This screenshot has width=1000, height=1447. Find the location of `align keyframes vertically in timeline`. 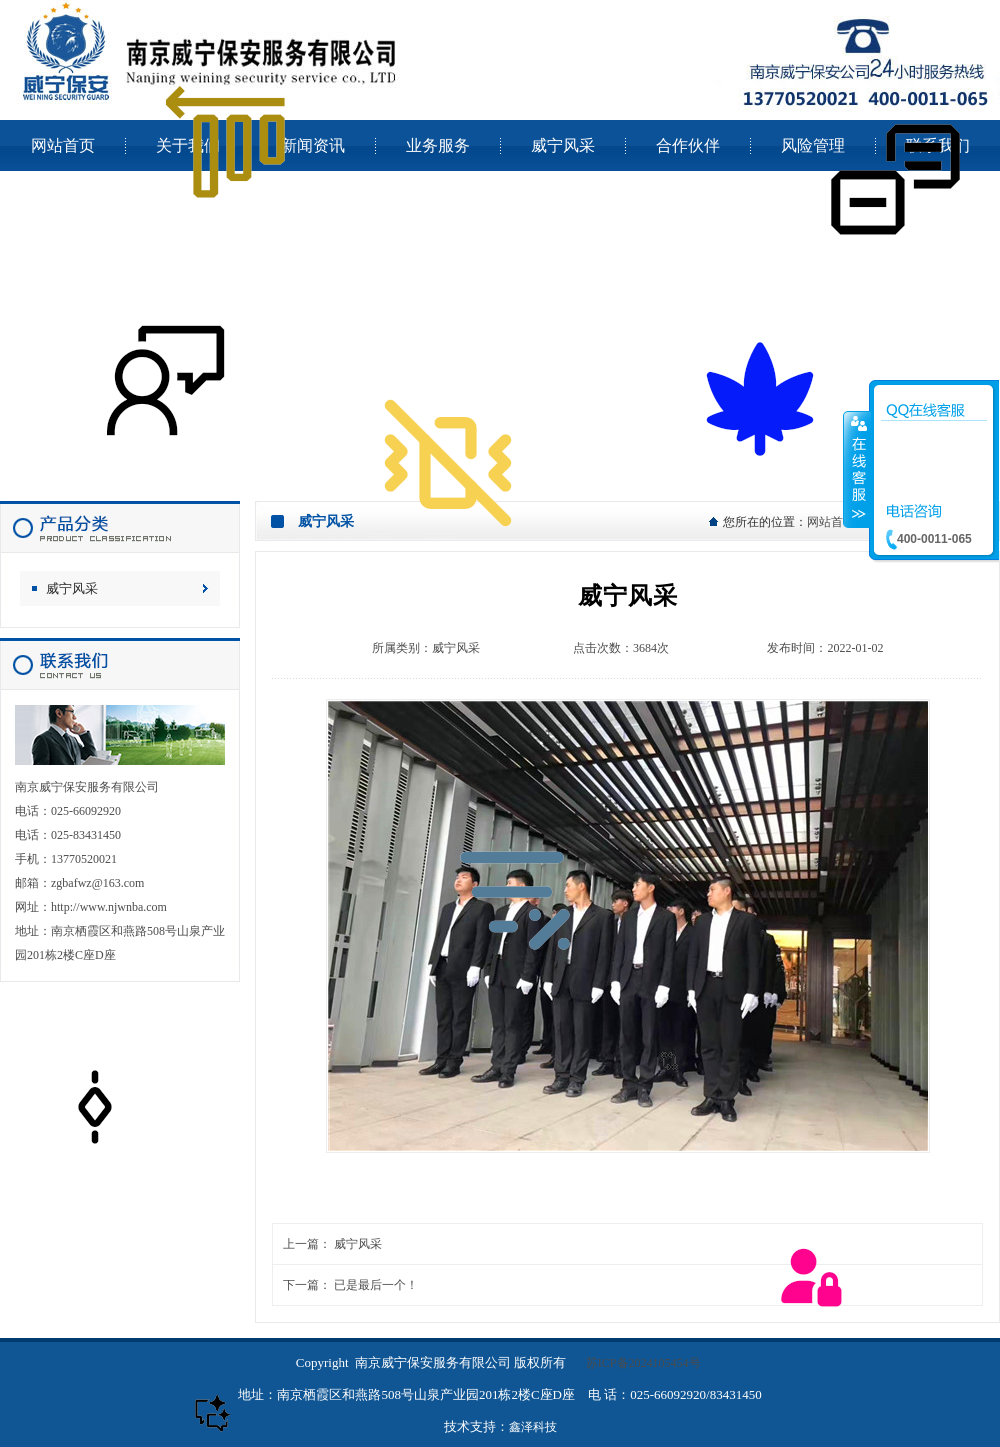

align keyframes vertically in timeline is located at coordinates (95, 1107).